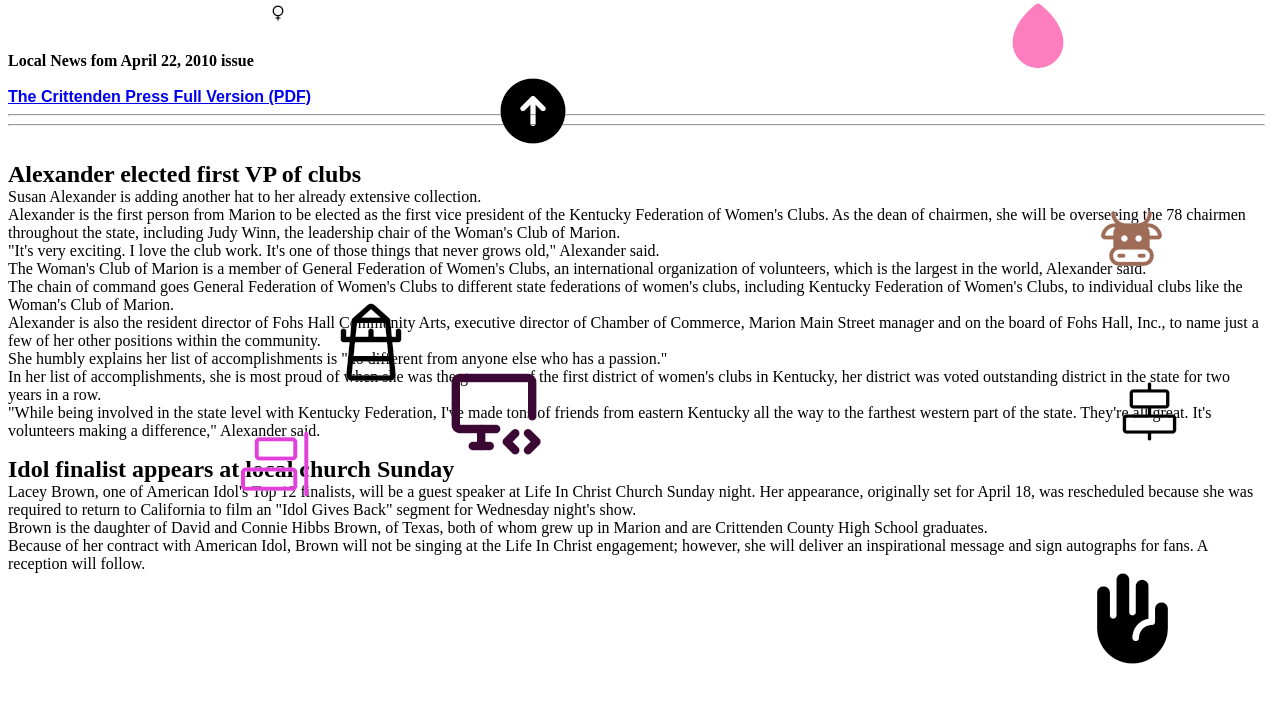  What do you see at coordinates (1038, 38) in the screenshot?
I see `indicates water or liquid-related feature` at bounding box center [1038, 38].